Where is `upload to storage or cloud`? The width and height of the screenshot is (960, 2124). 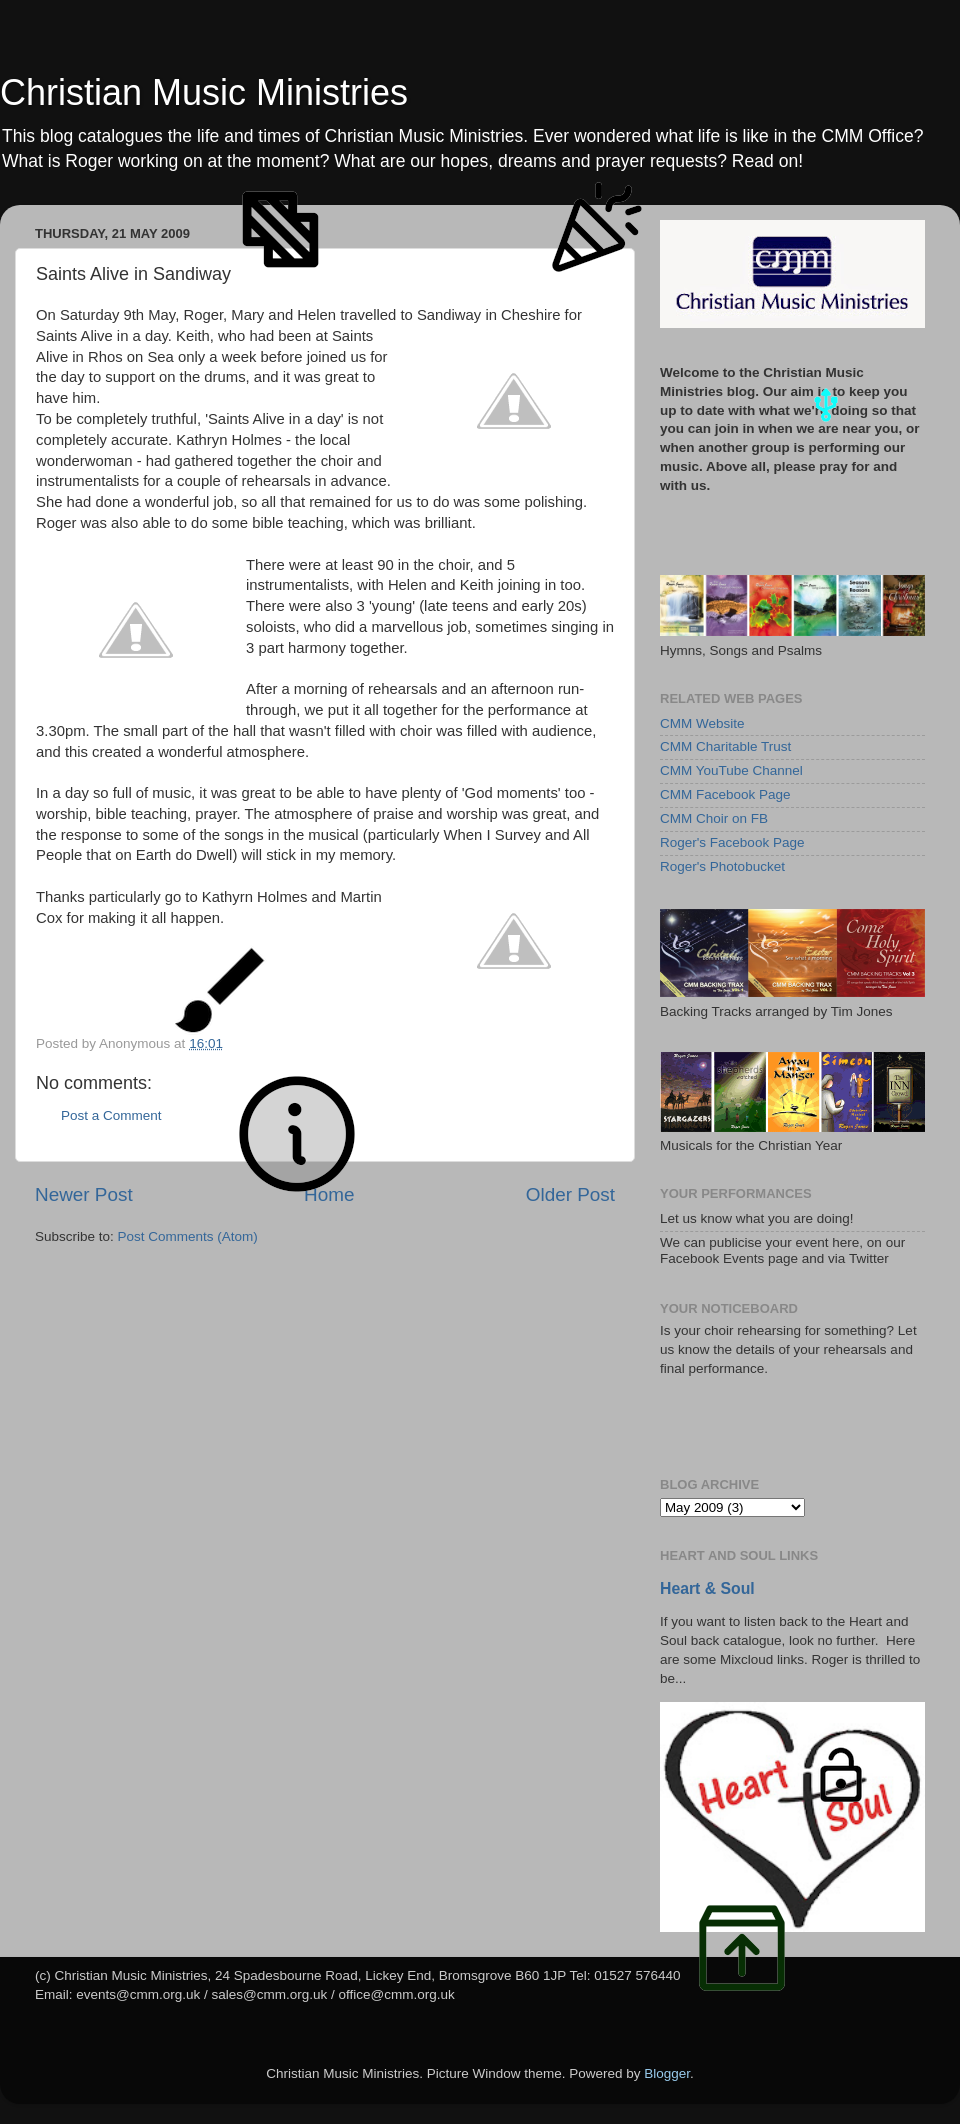 upload to storage or cloud is located at coordinates (742, 1948).